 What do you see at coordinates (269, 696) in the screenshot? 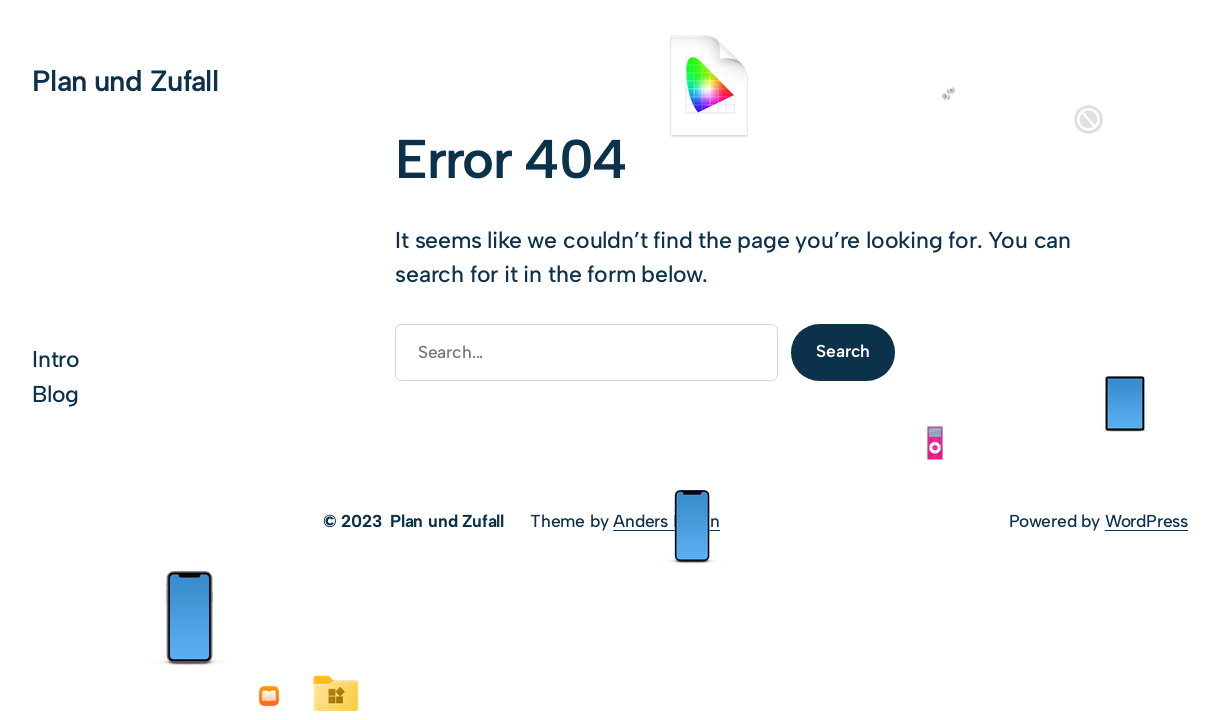
I see `open the Books app` at bounding box center [269, 696].